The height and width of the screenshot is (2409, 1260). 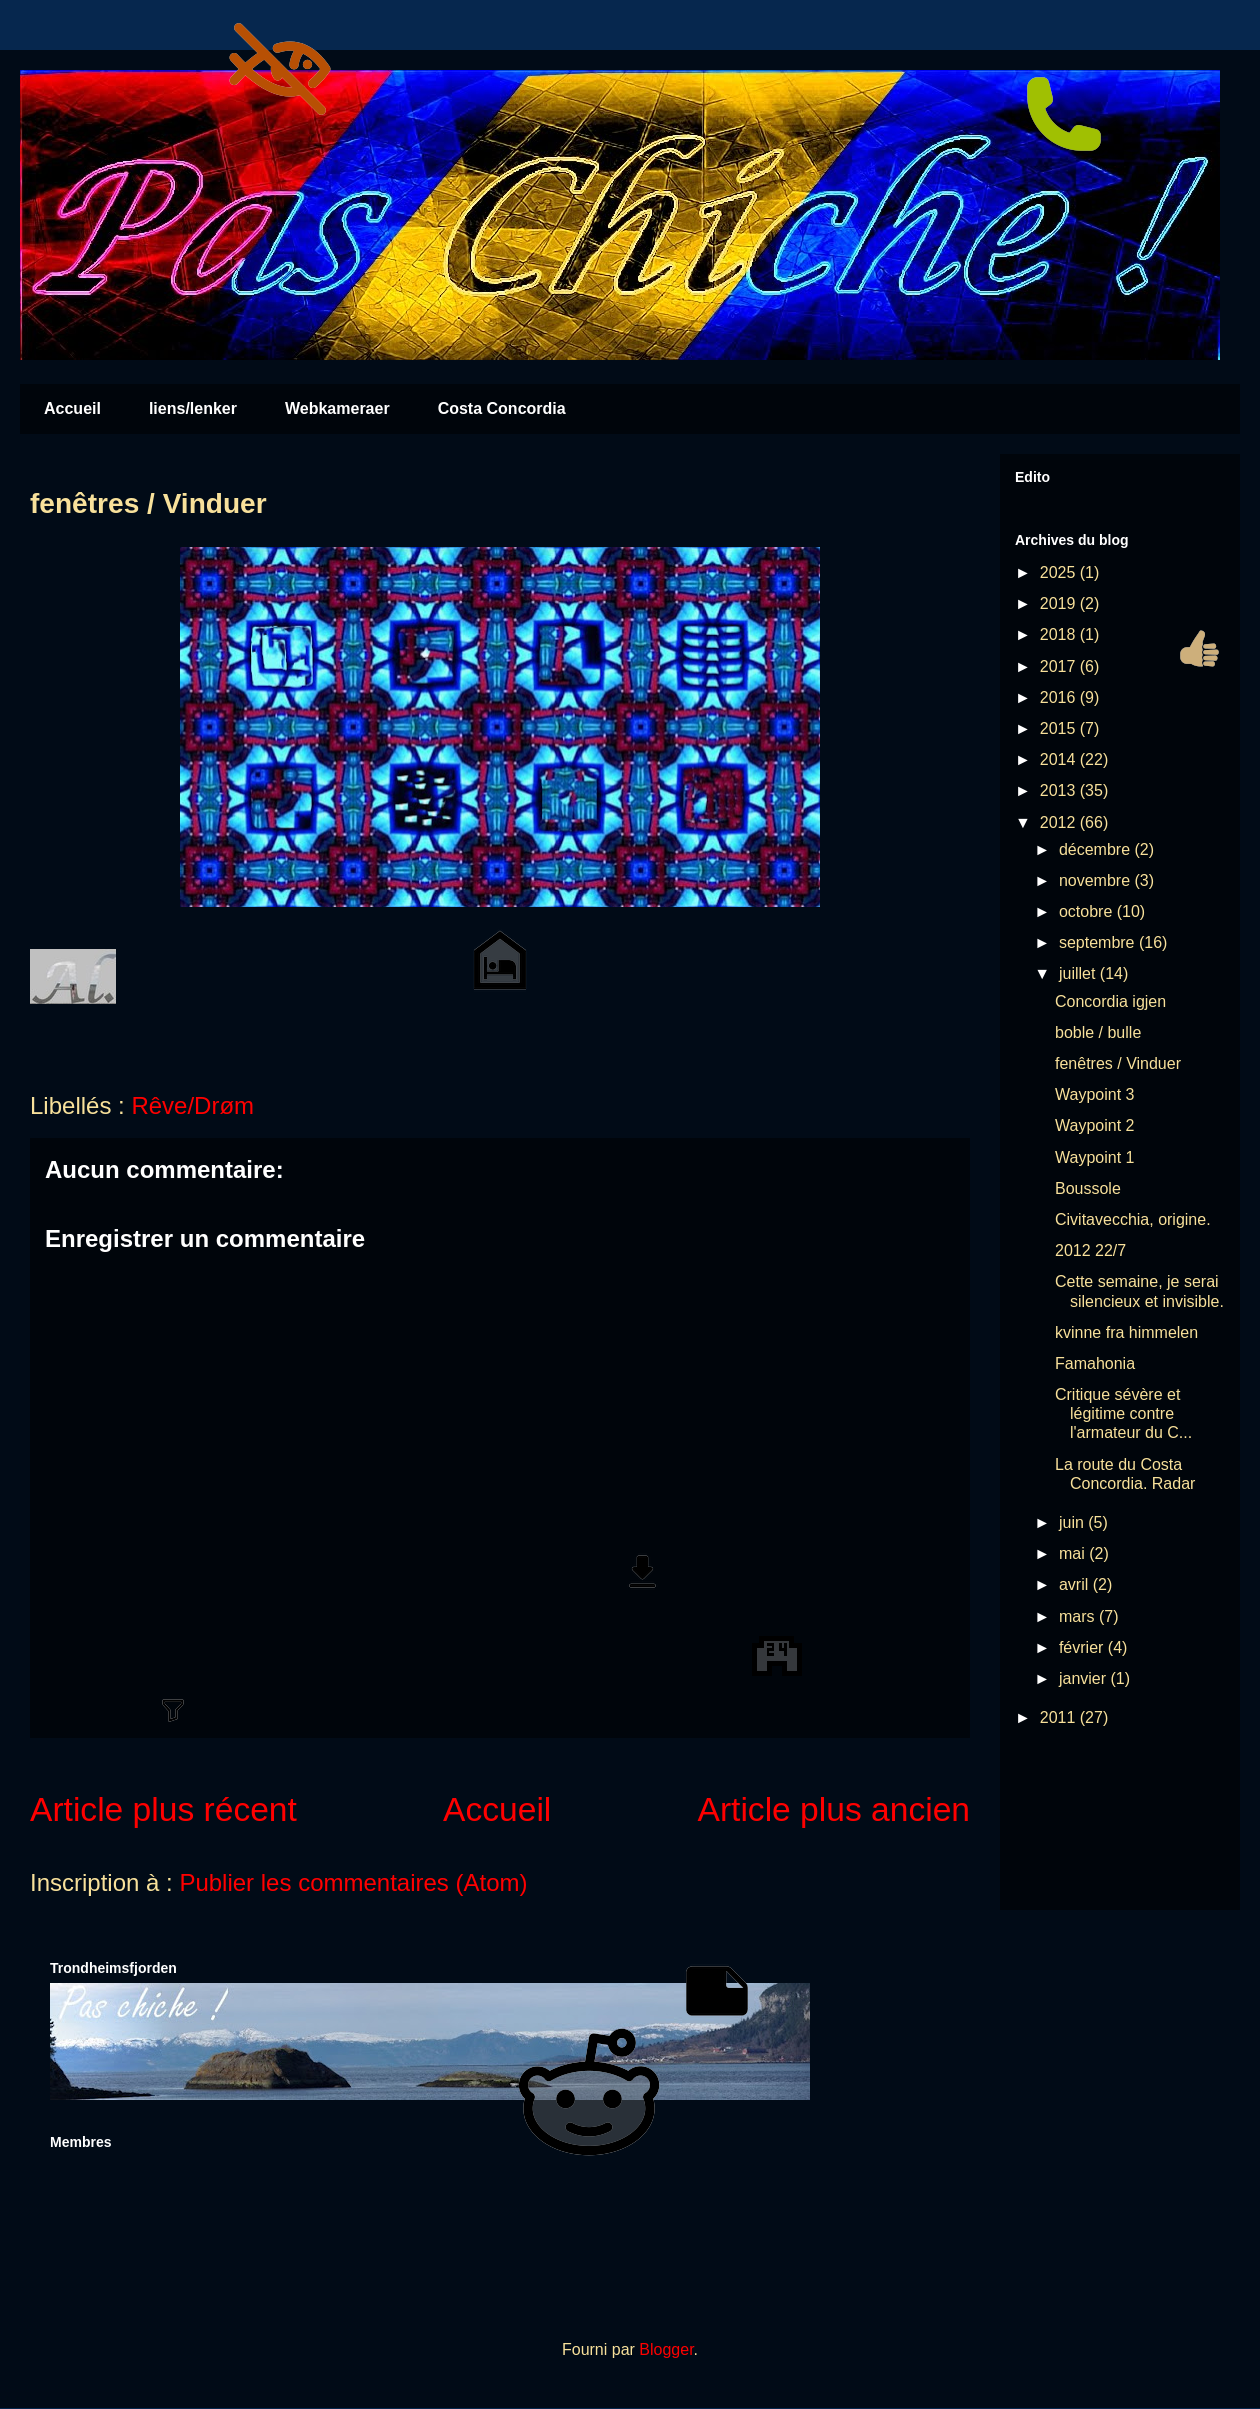 What do you see at coordinates (173, 1710) in the screenshot?
I see `filter or sort content` at bounding box center [173, 1710].